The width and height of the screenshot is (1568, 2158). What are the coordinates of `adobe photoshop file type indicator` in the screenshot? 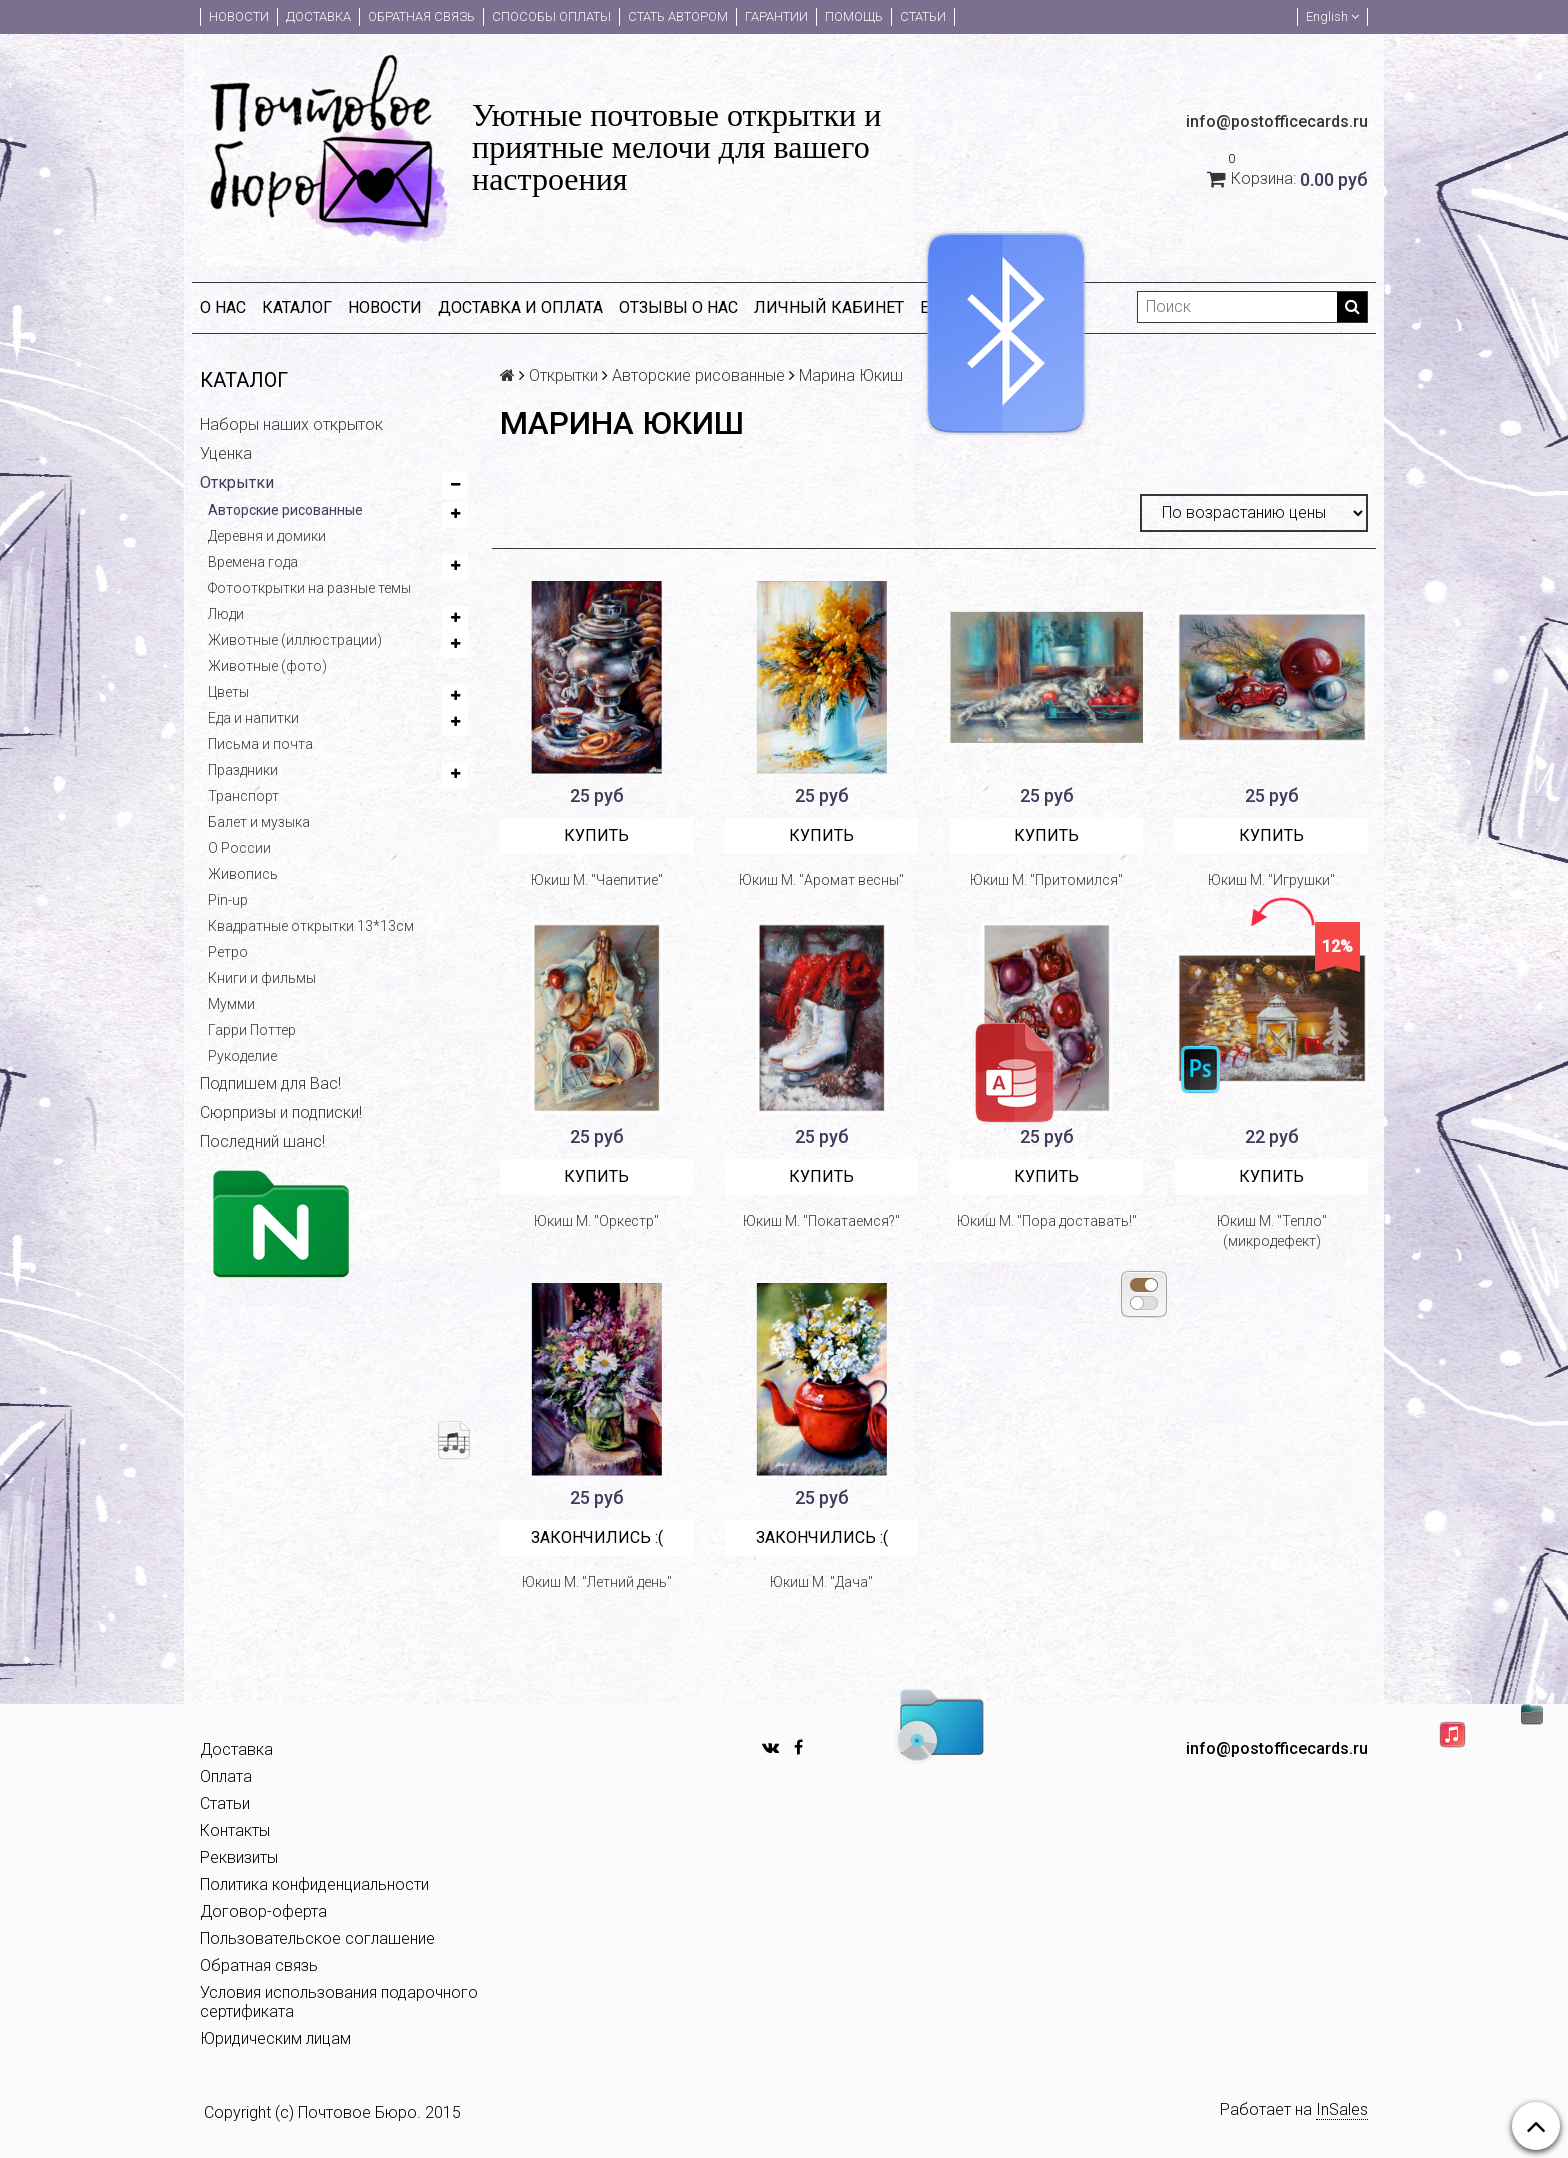 It's located at (1200, 1069).